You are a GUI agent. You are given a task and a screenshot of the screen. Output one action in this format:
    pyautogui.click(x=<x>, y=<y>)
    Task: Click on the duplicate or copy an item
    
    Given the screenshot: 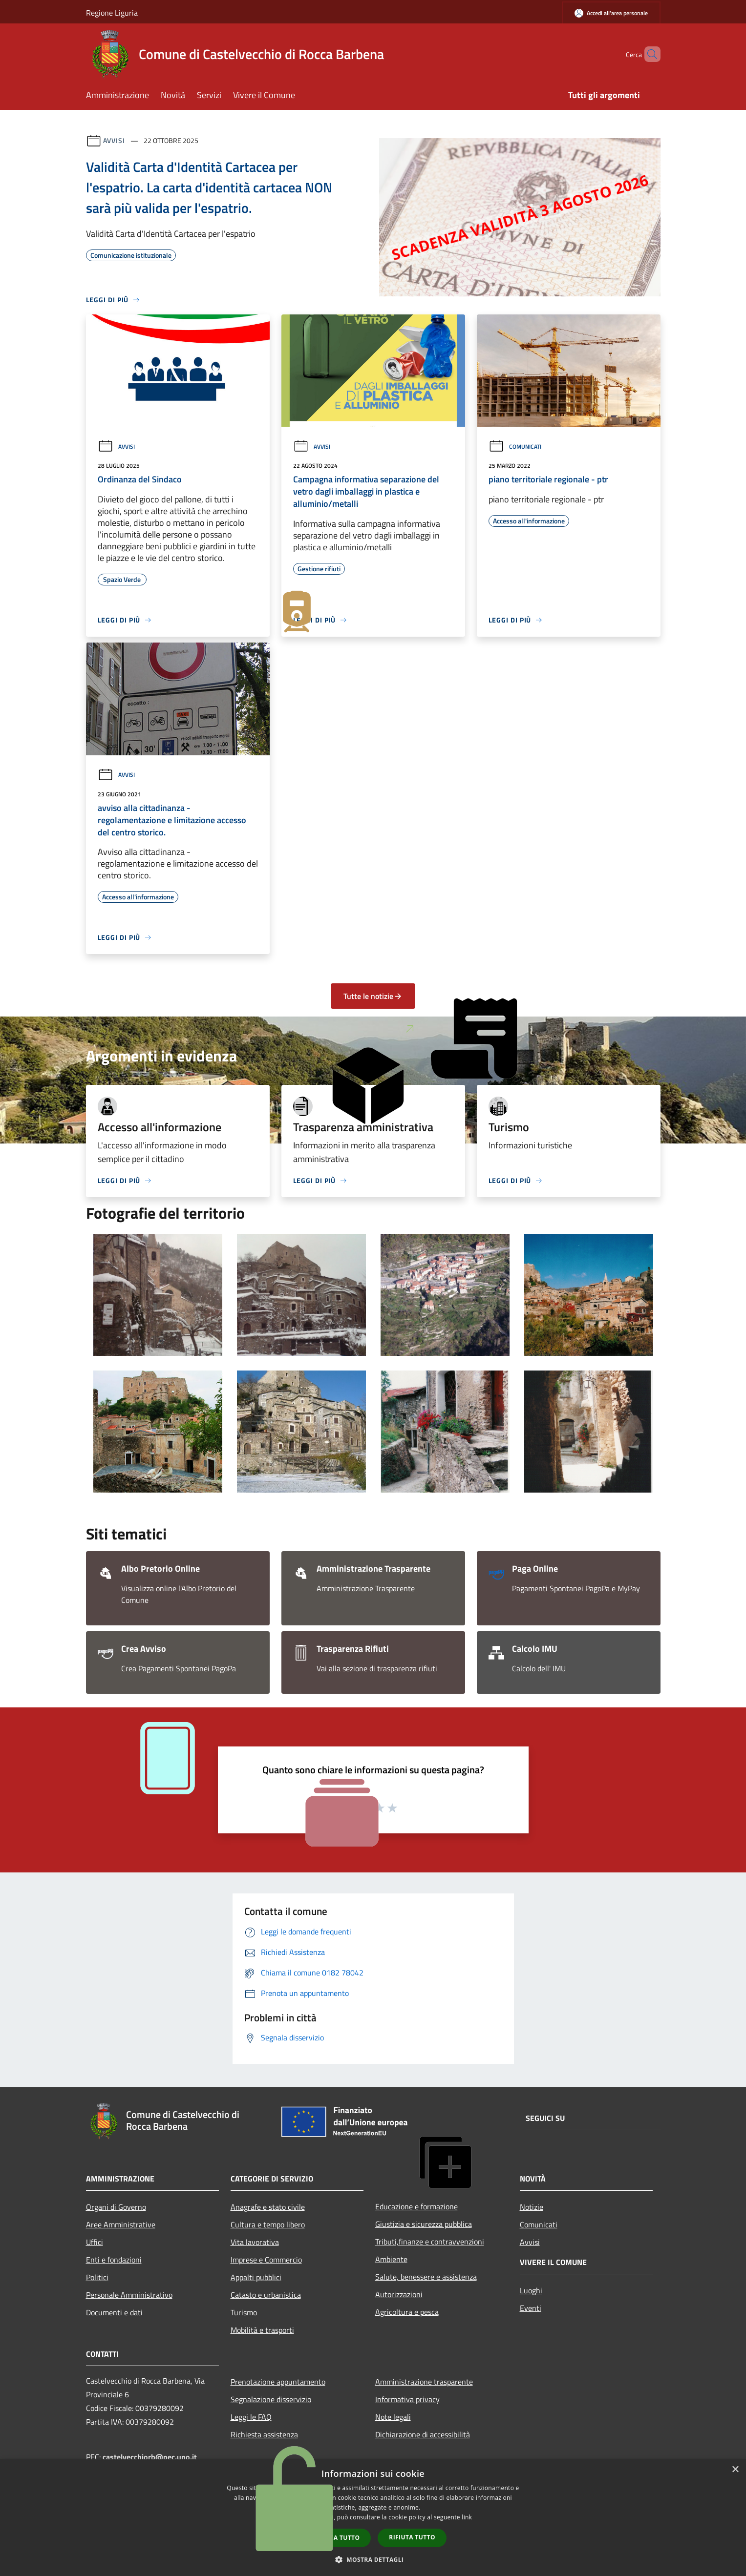 What is the action you would take?
    pyautogui.click(x=445, y=2162)
    